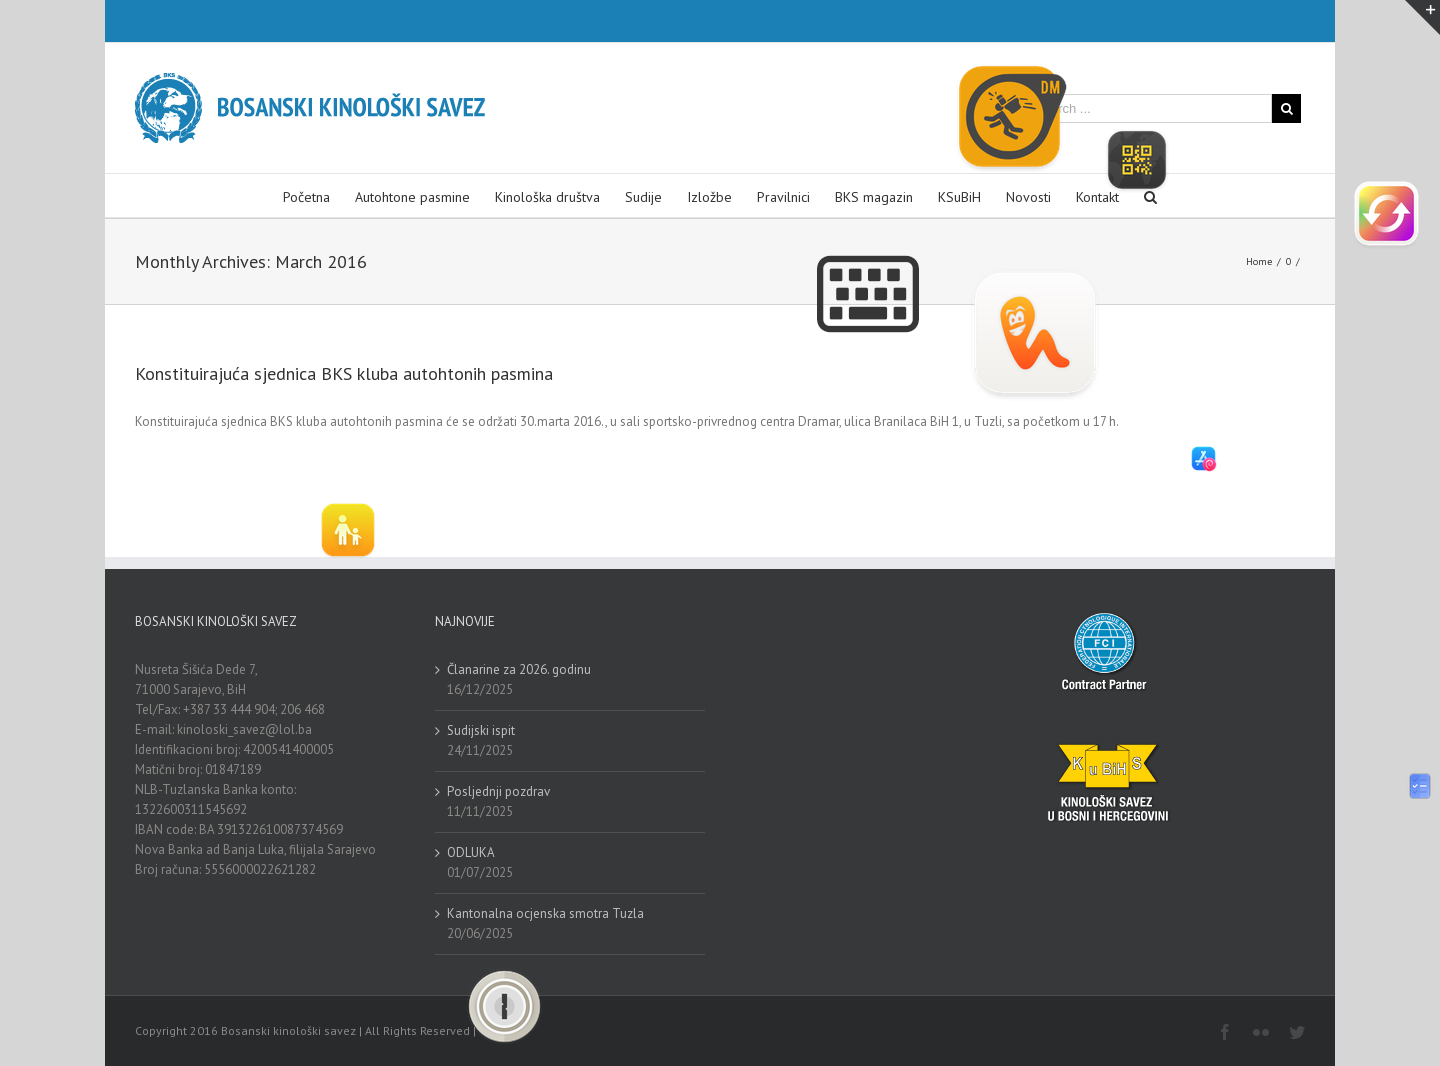  I want to click on open keyboard settings, so click(868, 294).